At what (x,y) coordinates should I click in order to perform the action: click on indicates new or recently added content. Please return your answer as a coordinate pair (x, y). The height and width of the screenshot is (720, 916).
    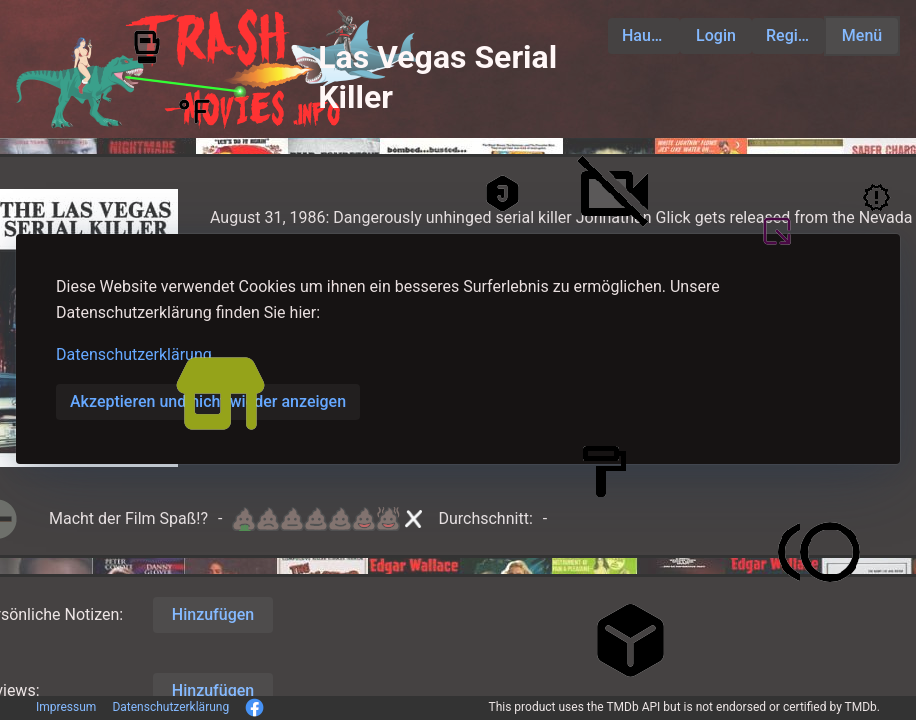
    Looking at the image, I should click on (876, 197).